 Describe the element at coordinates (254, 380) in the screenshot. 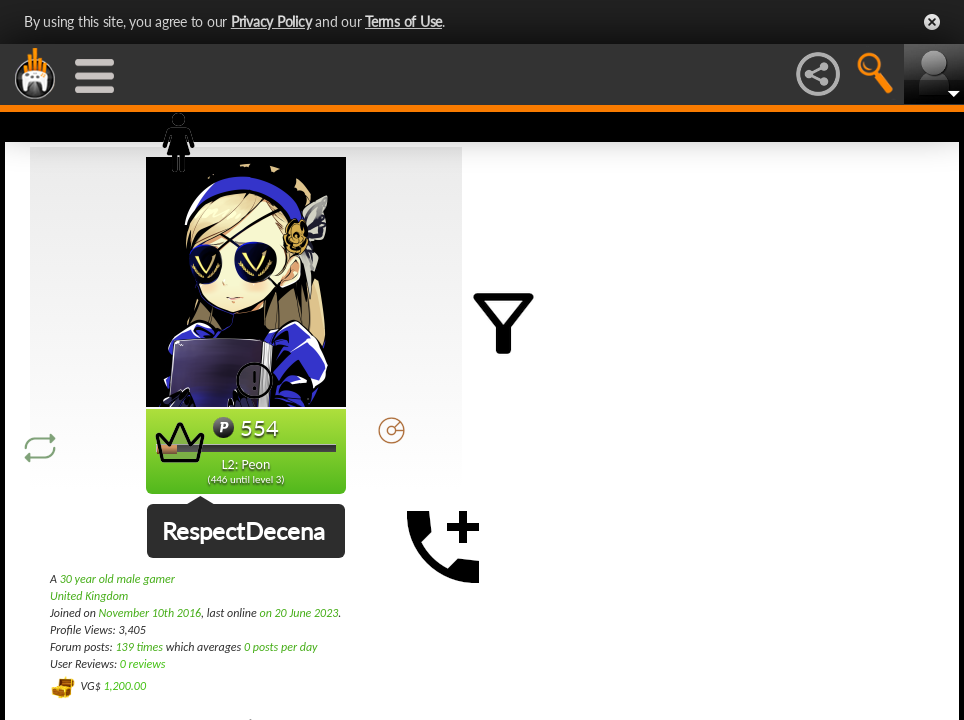

I see `indicates a warning or caution state` at that location.